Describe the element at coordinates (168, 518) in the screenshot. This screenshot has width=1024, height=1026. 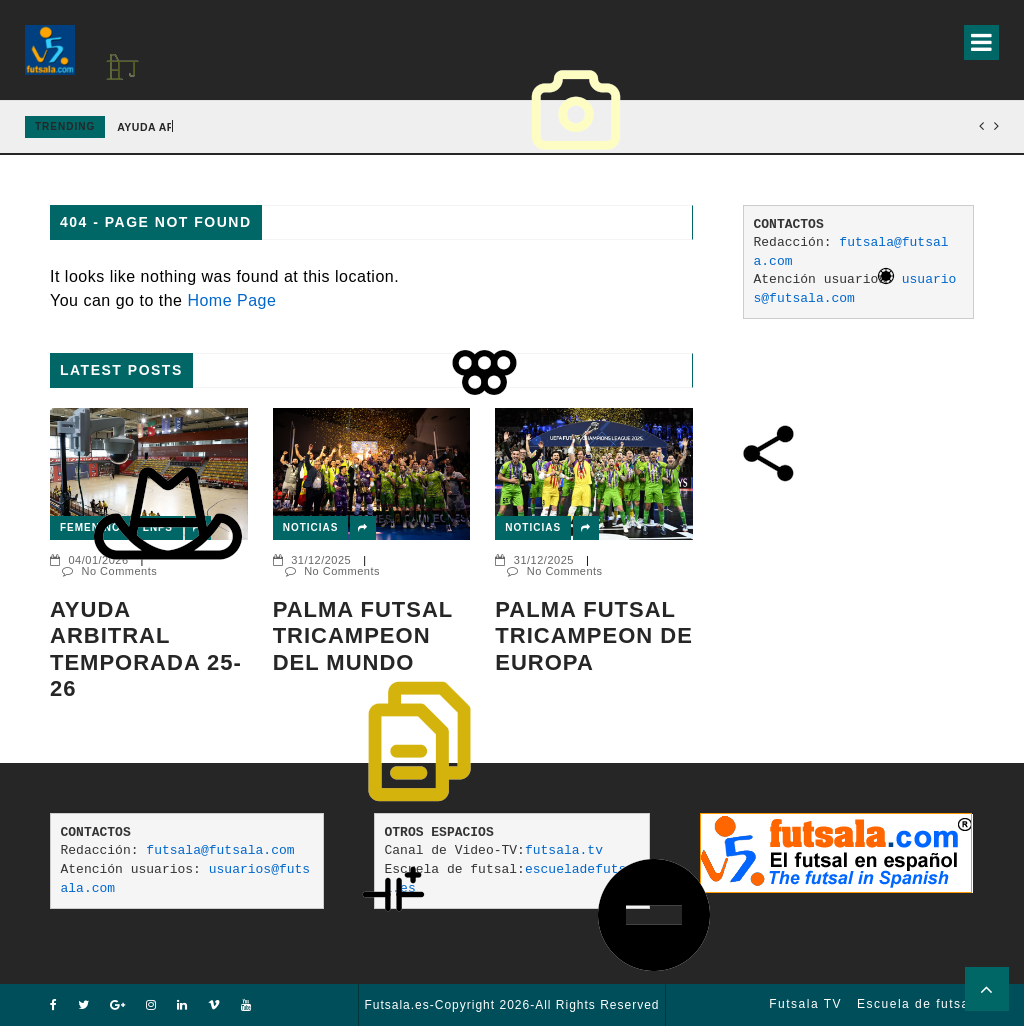
I see `select cowboy hat avatar or profile accessory` at that location.